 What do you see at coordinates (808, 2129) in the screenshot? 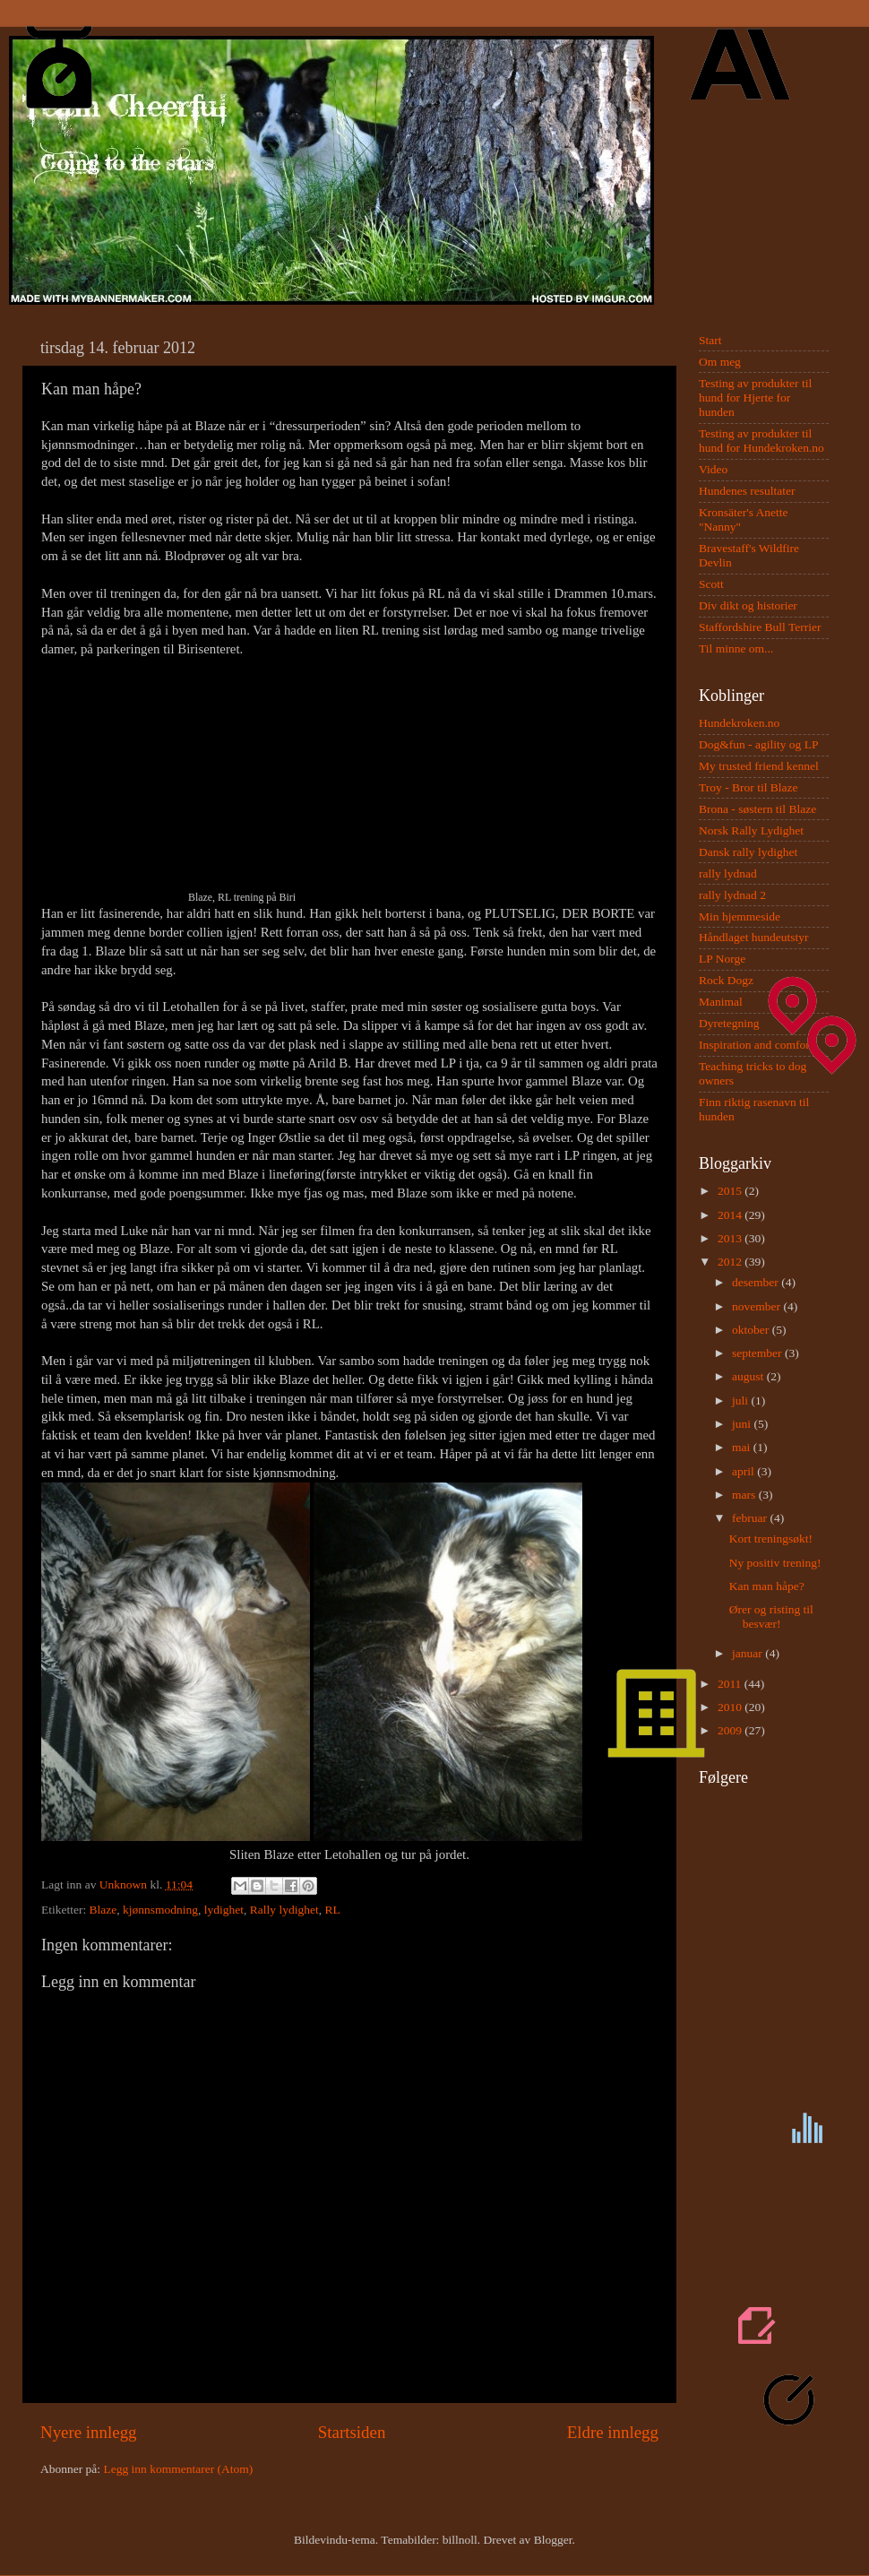
I see `view grouped bar chart data` at bounding box center [808, 2129].